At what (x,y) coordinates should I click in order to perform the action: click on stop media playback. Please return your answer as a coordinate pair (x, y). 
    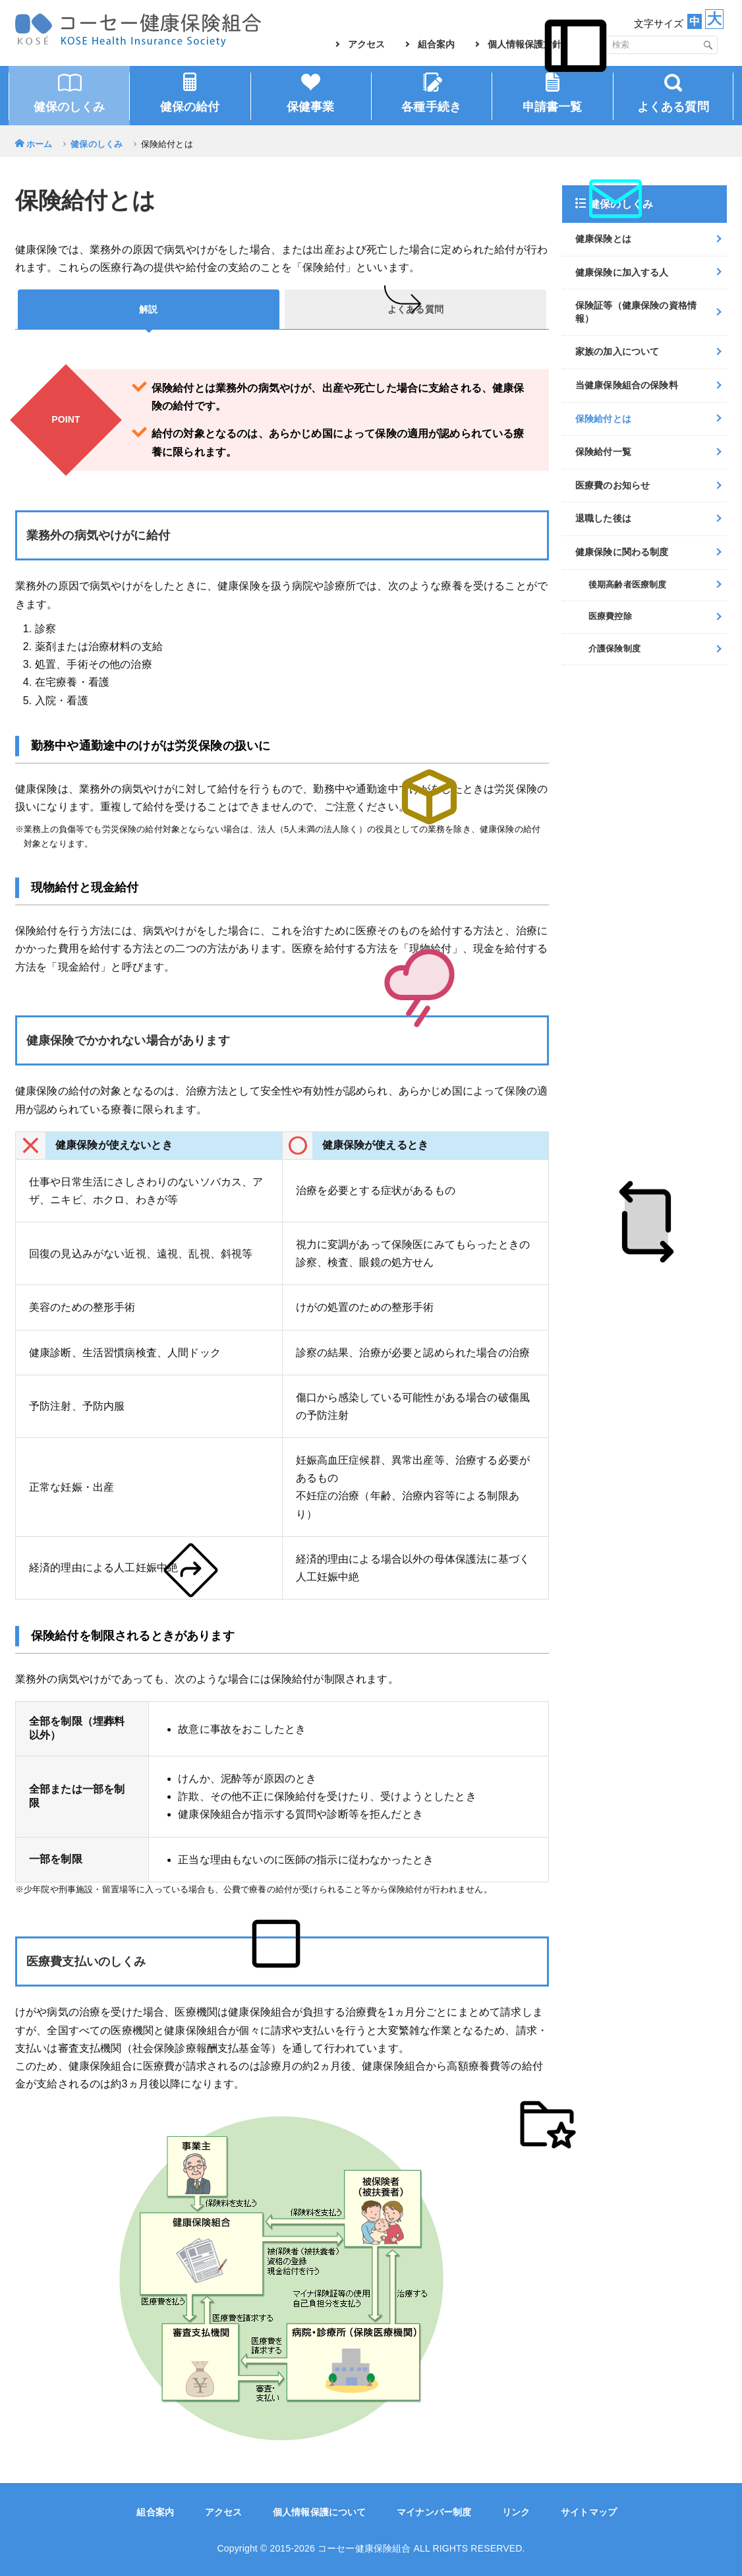
    Looking at the image, I should click on (276, 1944).